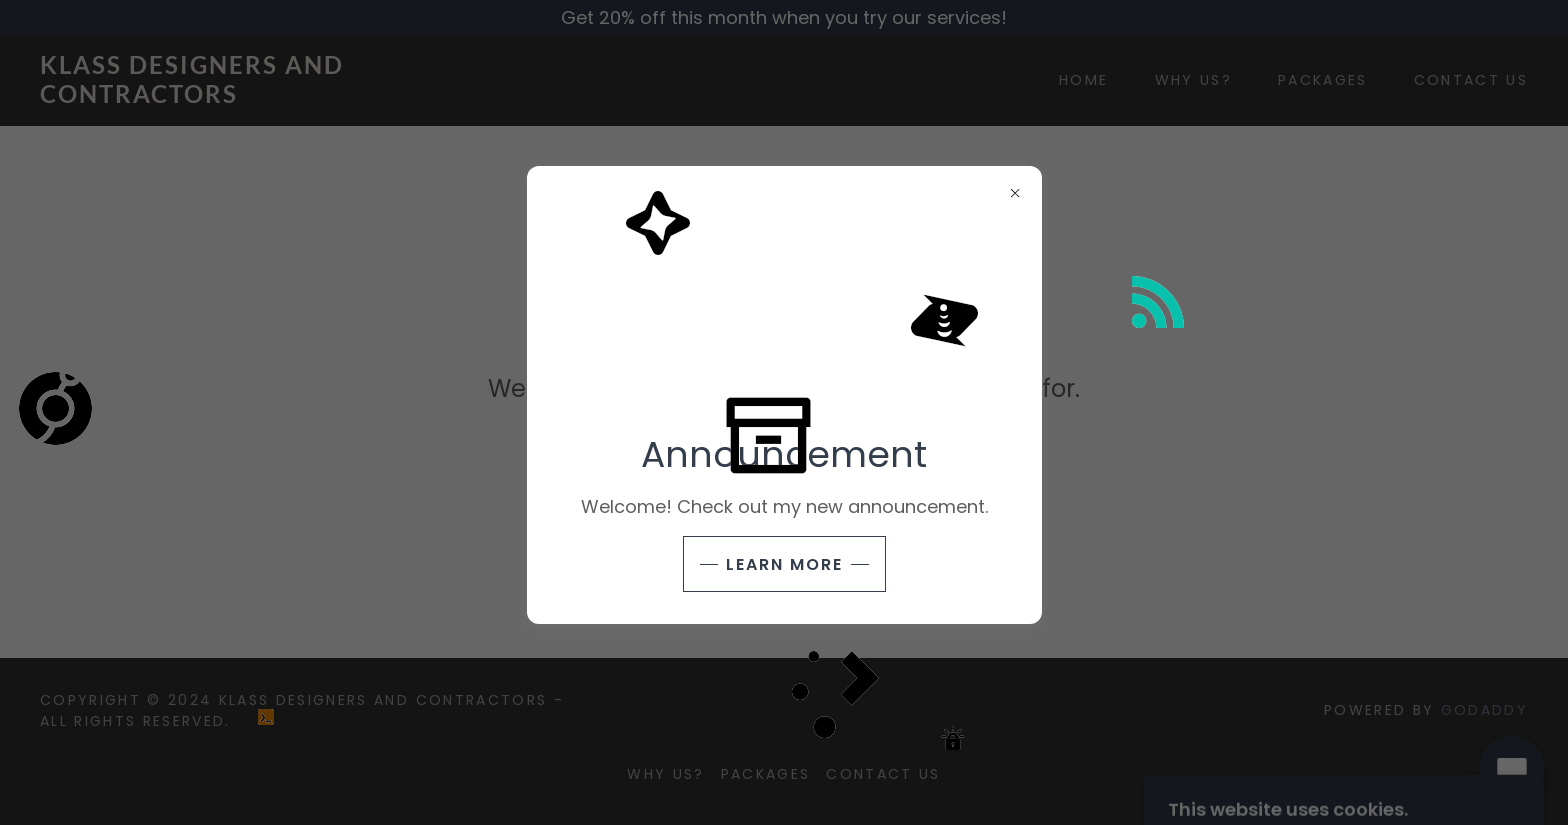  Describe the element at coordinates (266, 717) in the screenshot. I see `visit the Educative learning platform` at that location.